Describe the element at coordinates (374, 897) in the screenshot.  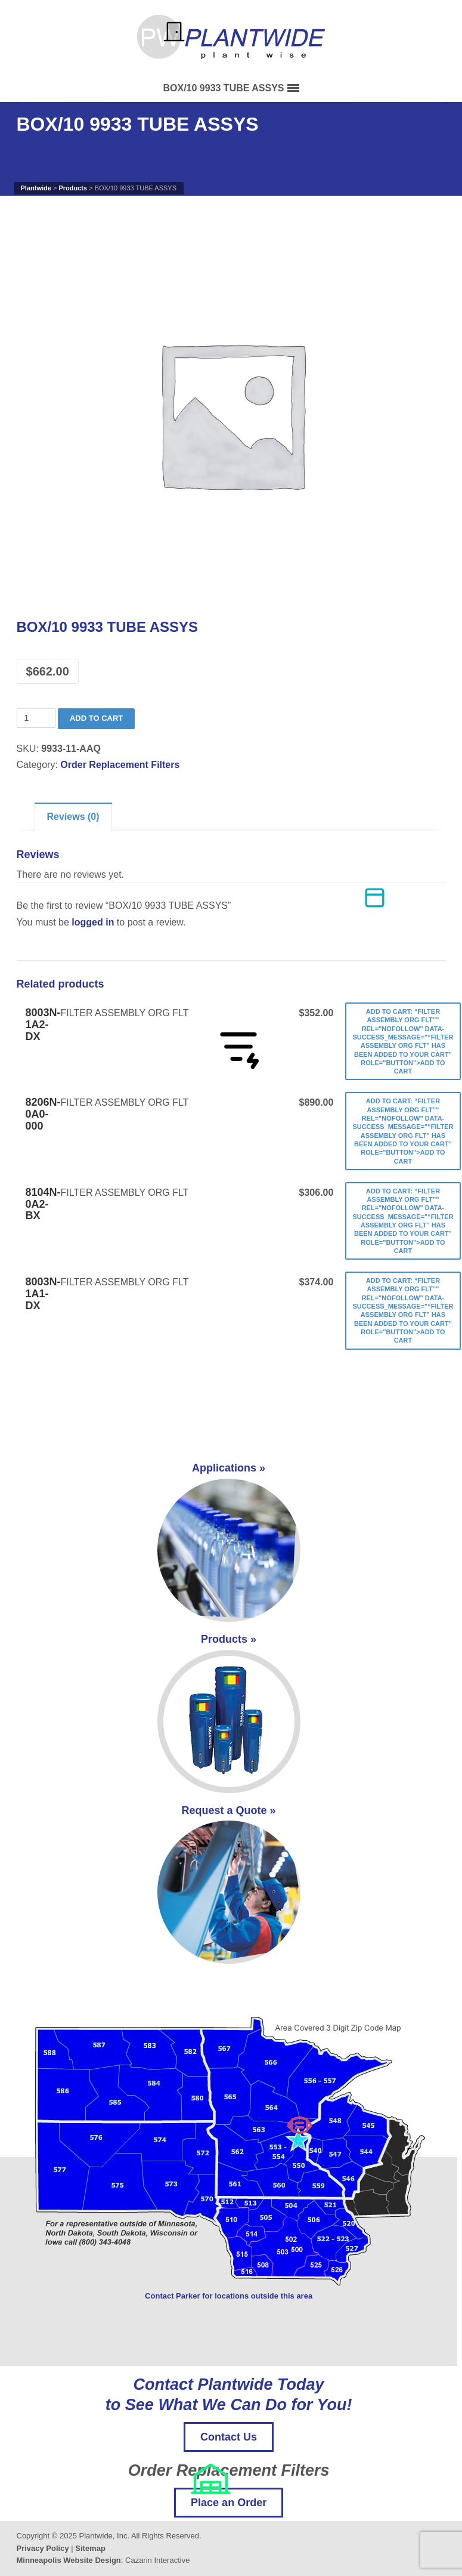
I see `toggle the navigation bar visibility` at that location.